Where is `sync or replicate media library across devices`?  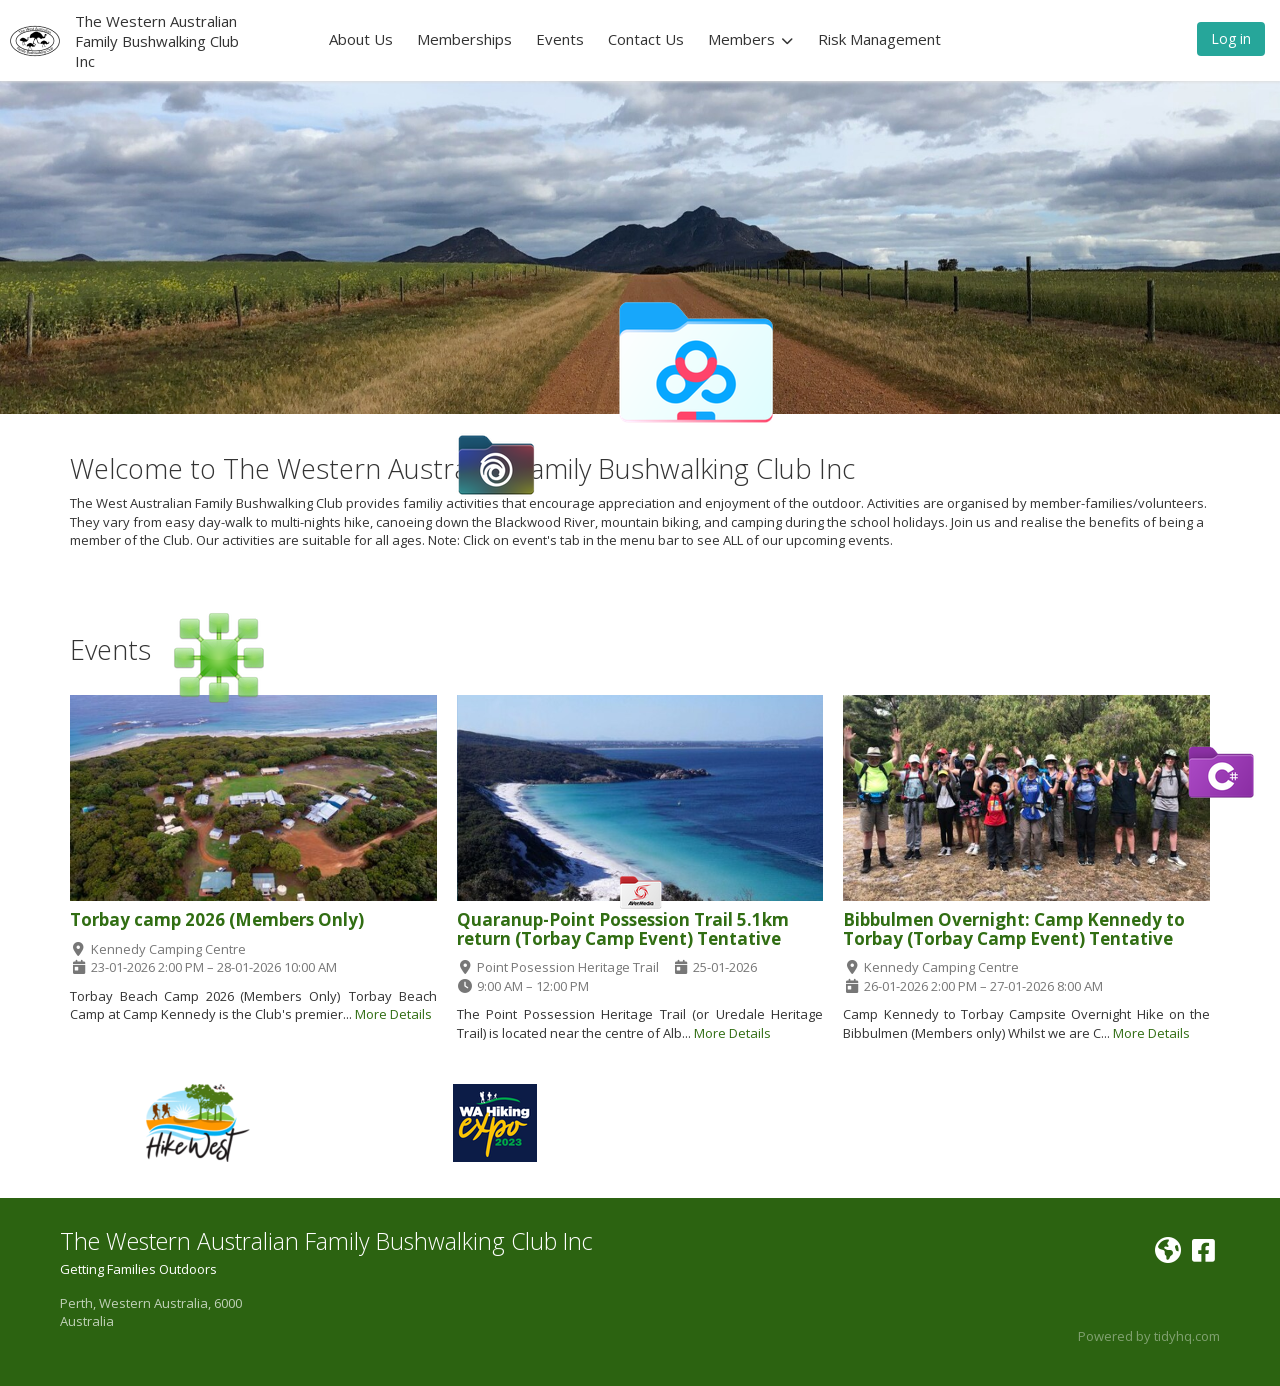 sync or replicate media library across devices is located at coordinates (219, 658).